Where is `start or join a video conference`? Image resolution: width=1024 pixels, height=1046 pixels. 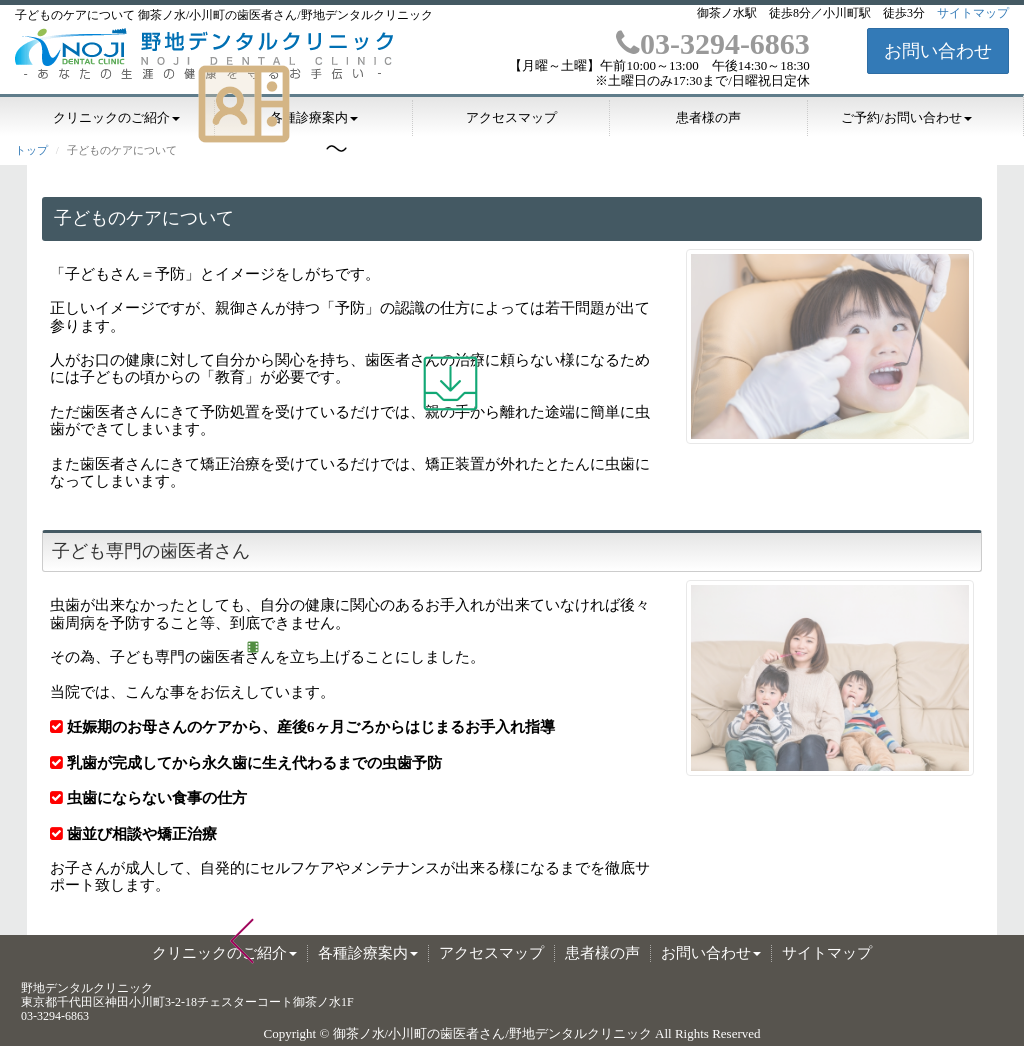 start or join a video conference is located at coordinates (244, 104).